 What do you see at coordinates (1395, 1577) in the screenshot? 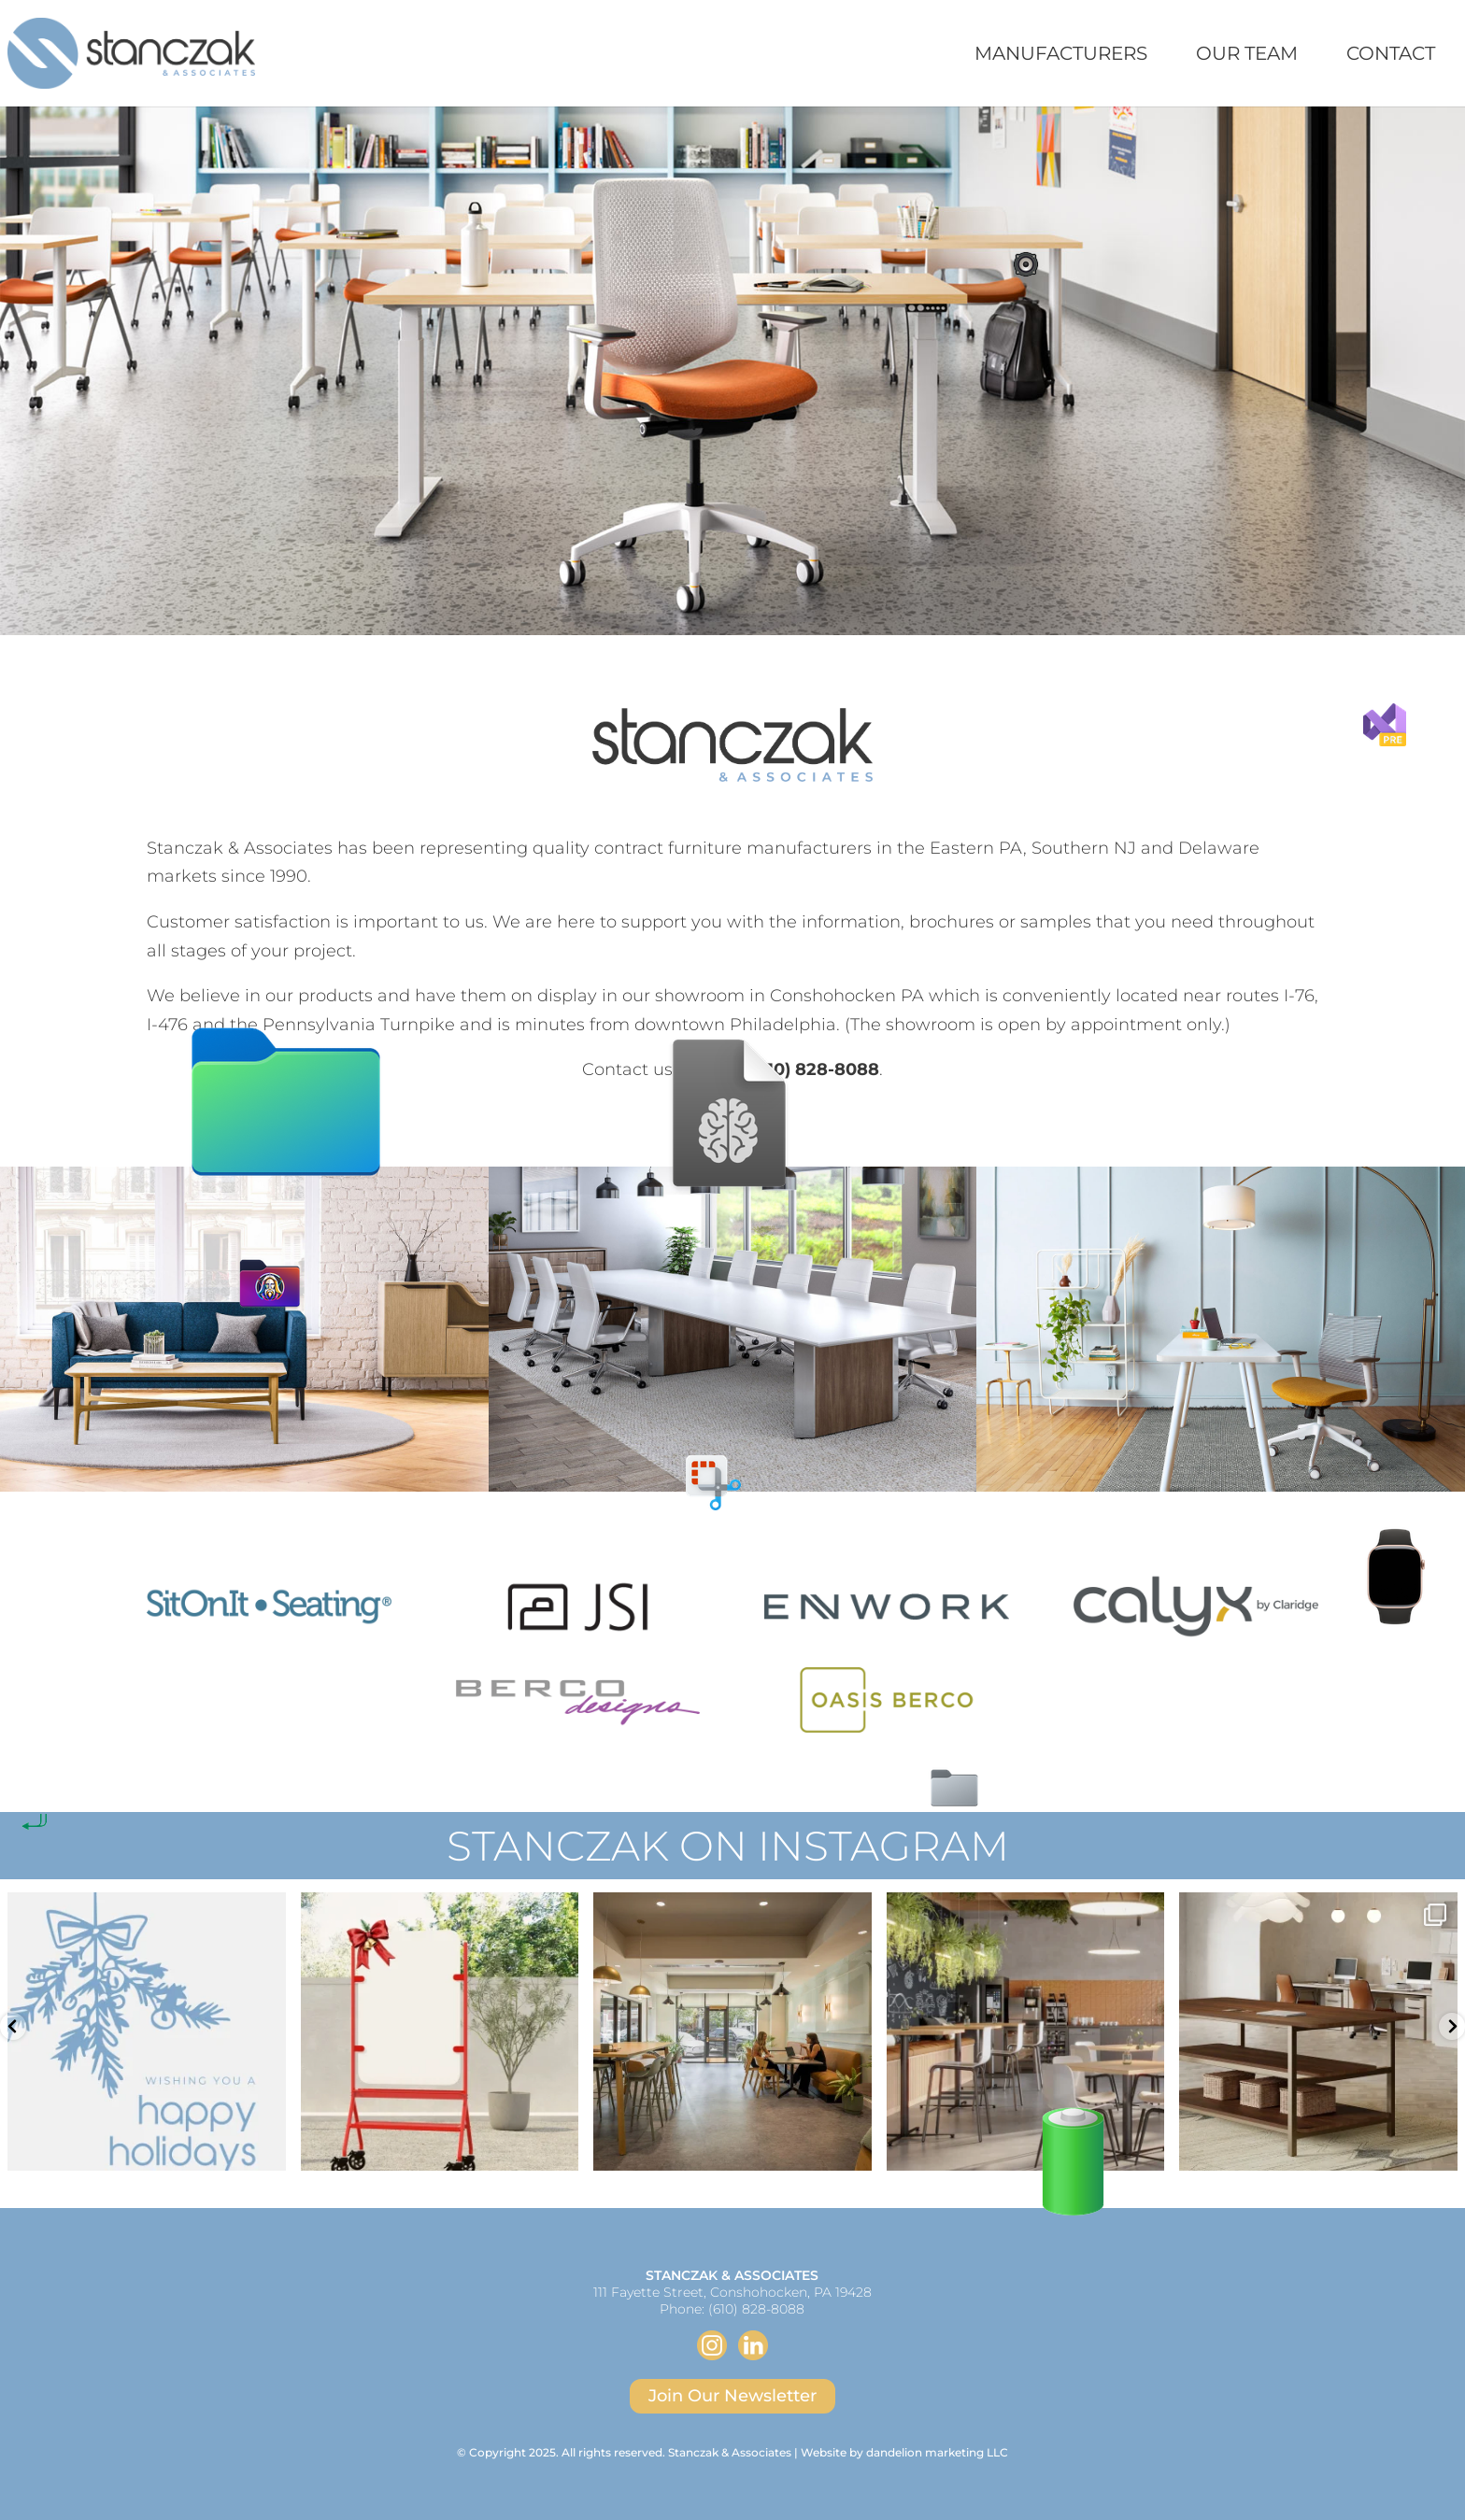
I see `apple watch series 10 device icon` at bounding box center [1395, 1577].